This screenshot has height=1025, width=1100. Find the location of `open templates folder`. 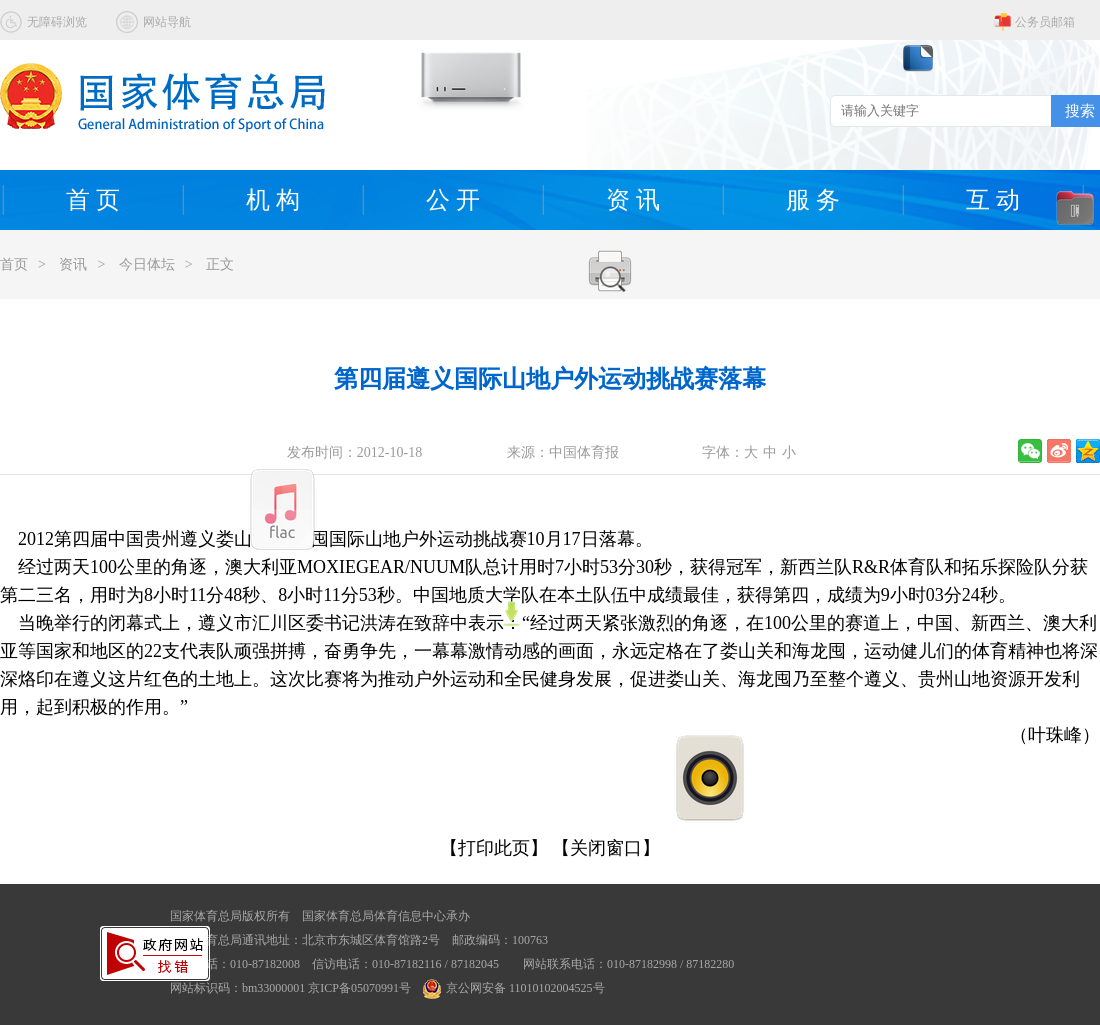

open templates folder is located at coordinates (1075, 208).